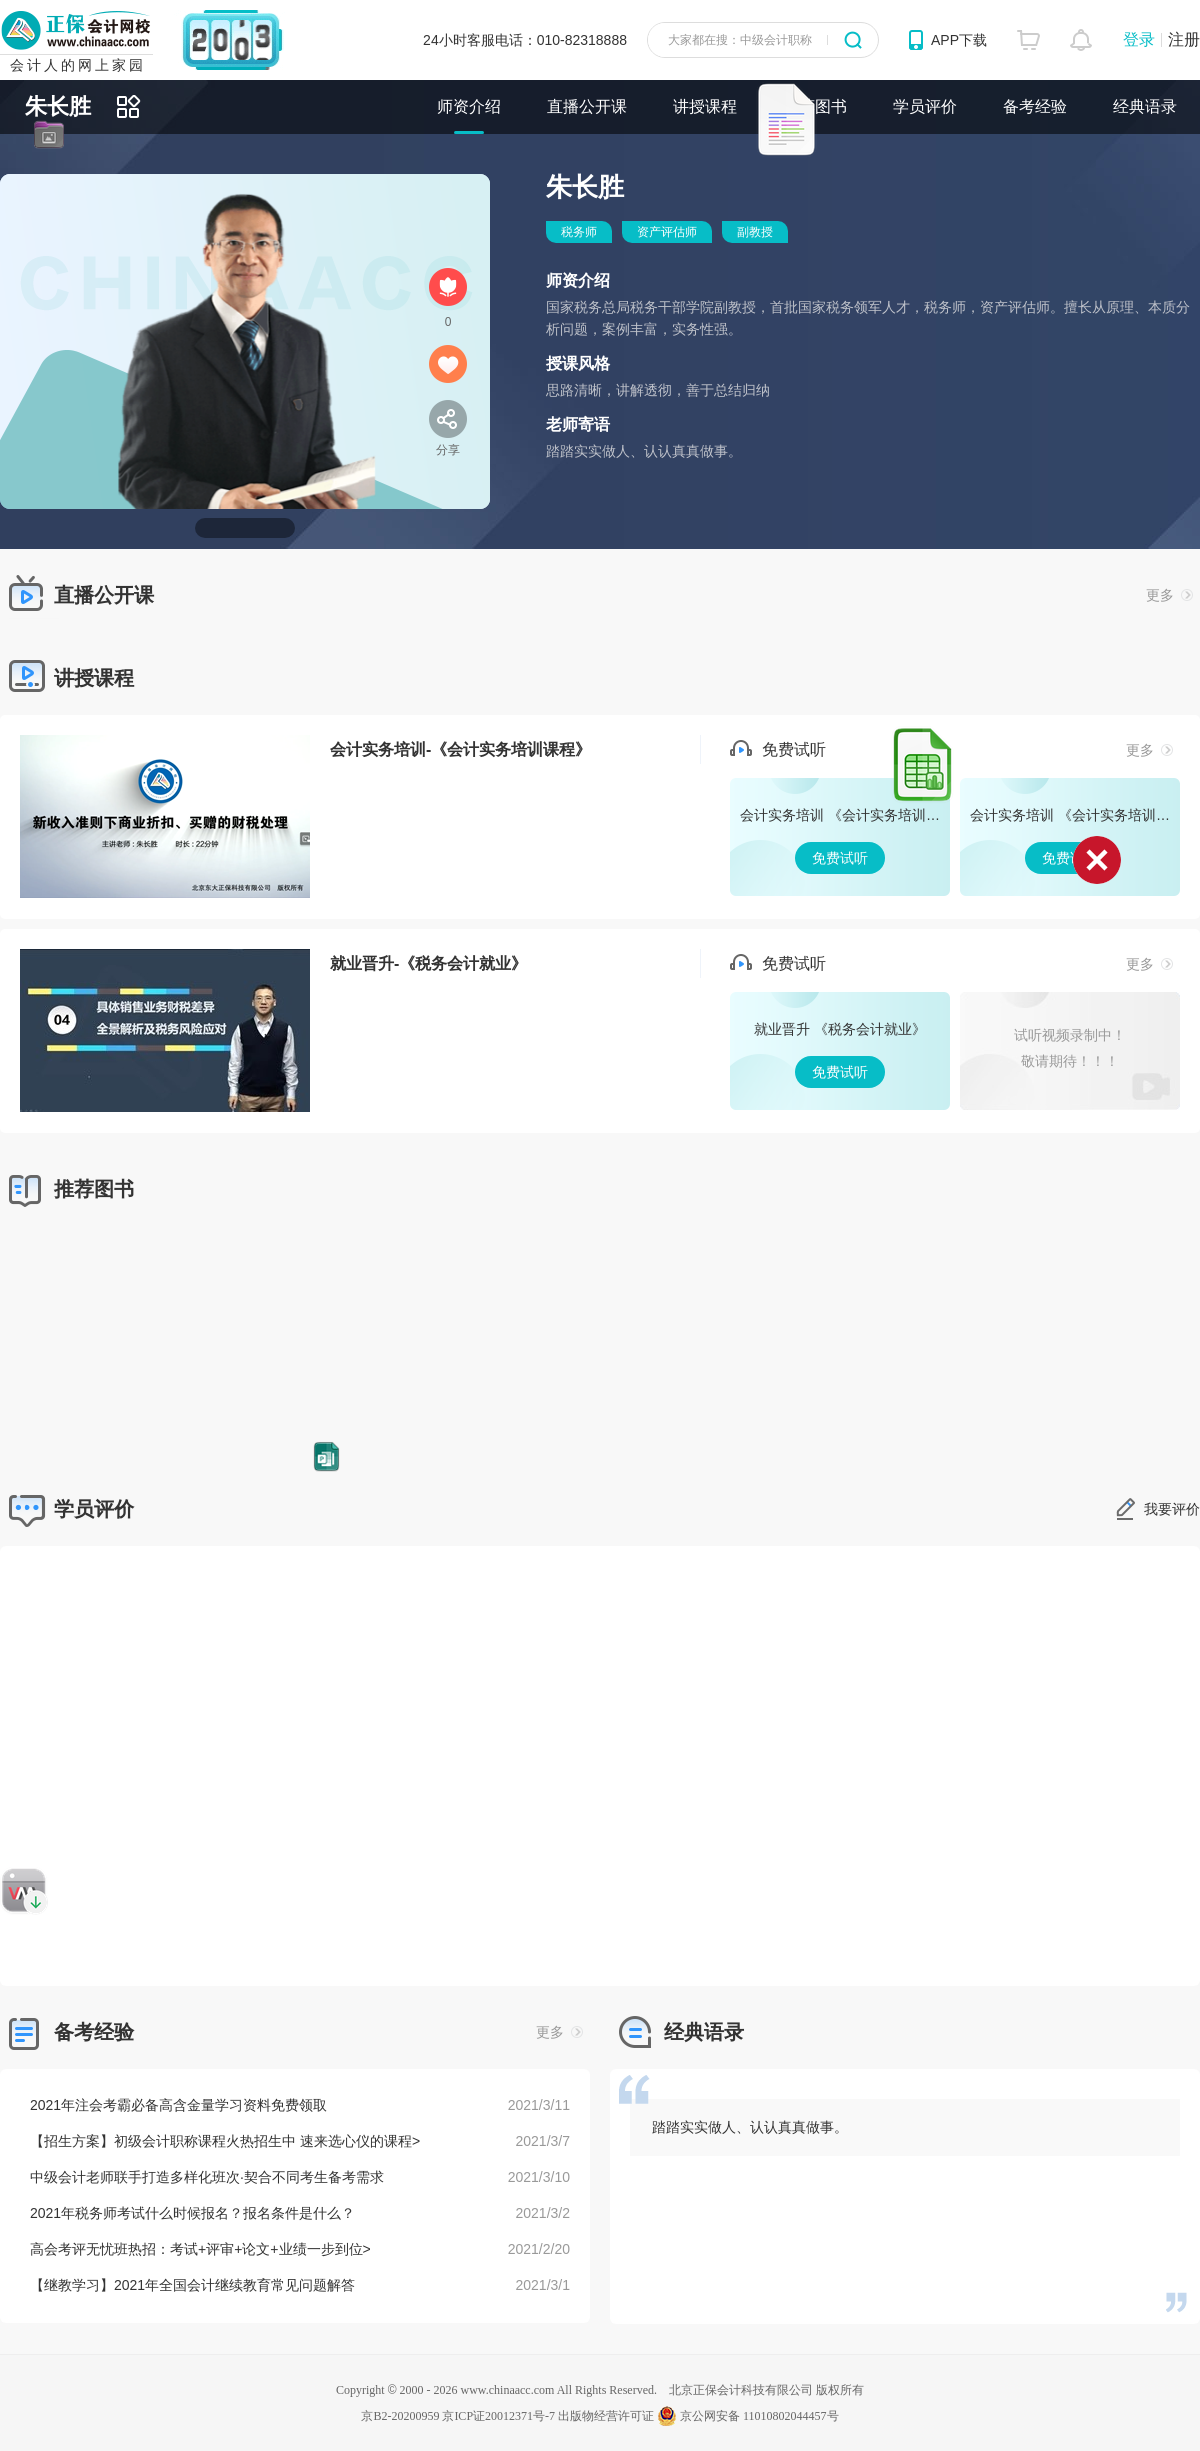 The height and width of the screenshot is (2451, 1200). Describe the element at coordinates (1097, 860) in the screenshot. I see `cancel or stop the current action` at that location.